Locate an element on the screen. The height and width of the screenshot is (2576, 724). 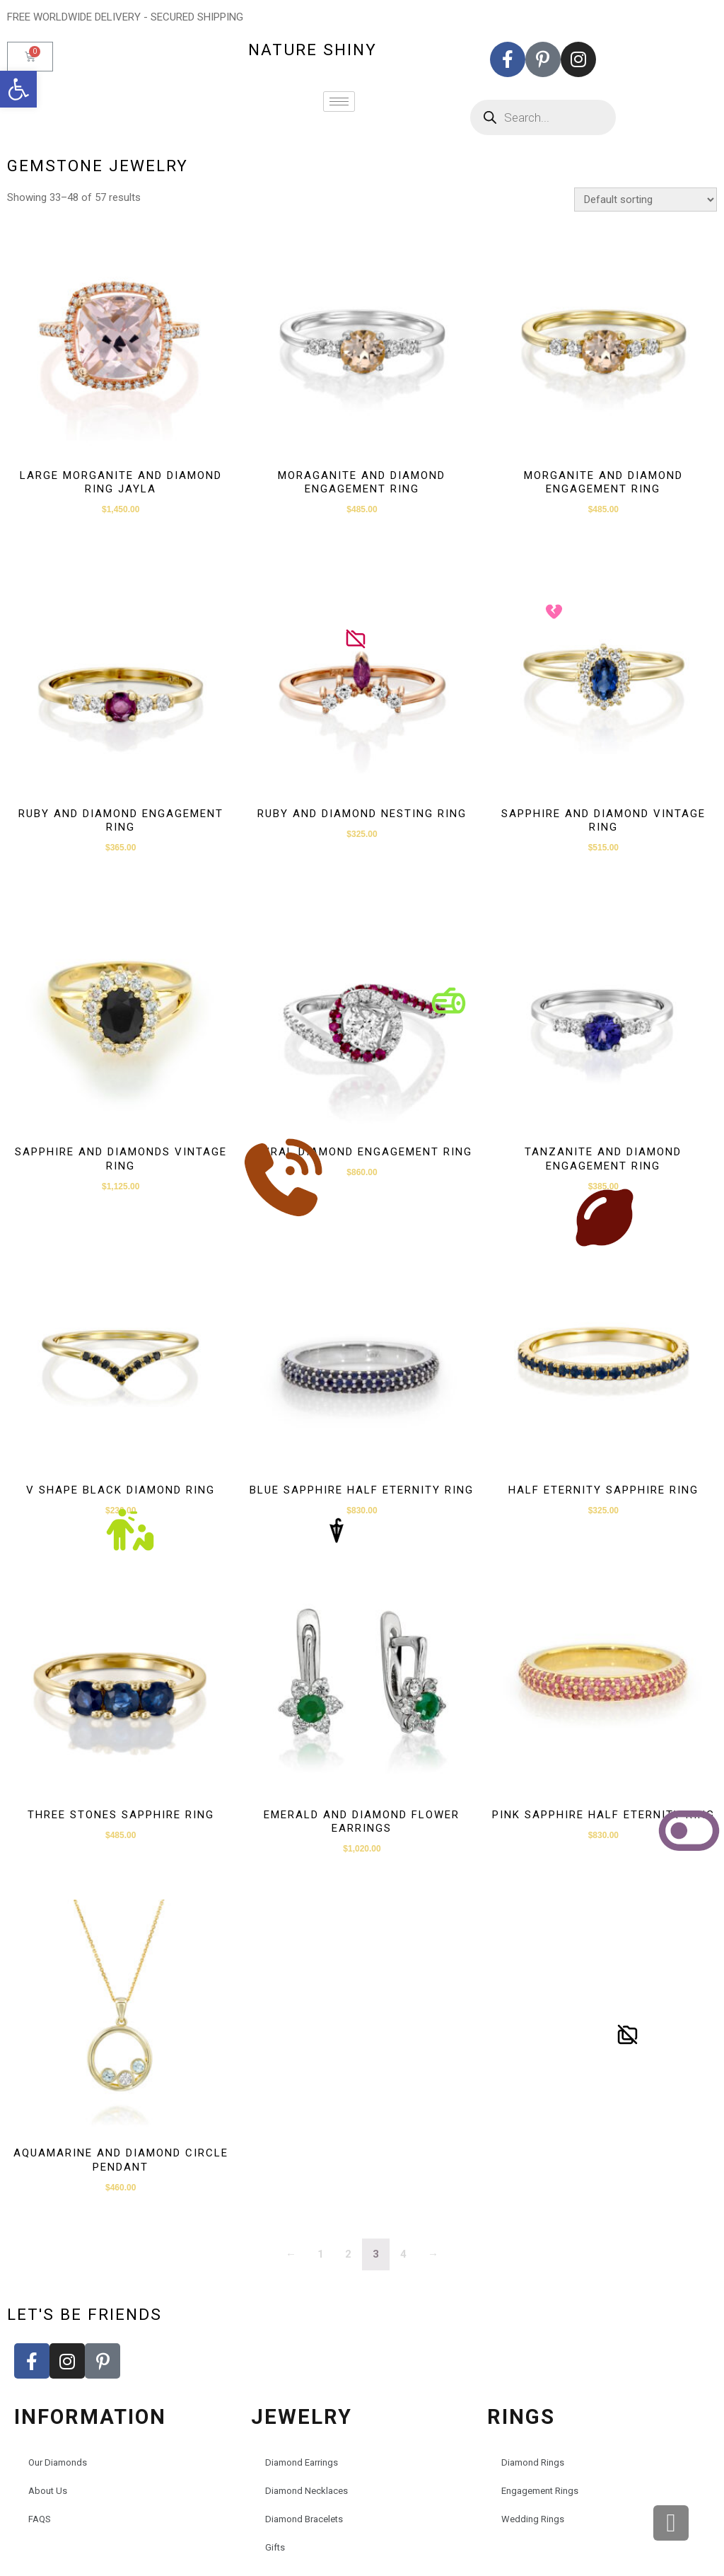
report harassment or bullying behavior is located at coordinates (130, 1530).